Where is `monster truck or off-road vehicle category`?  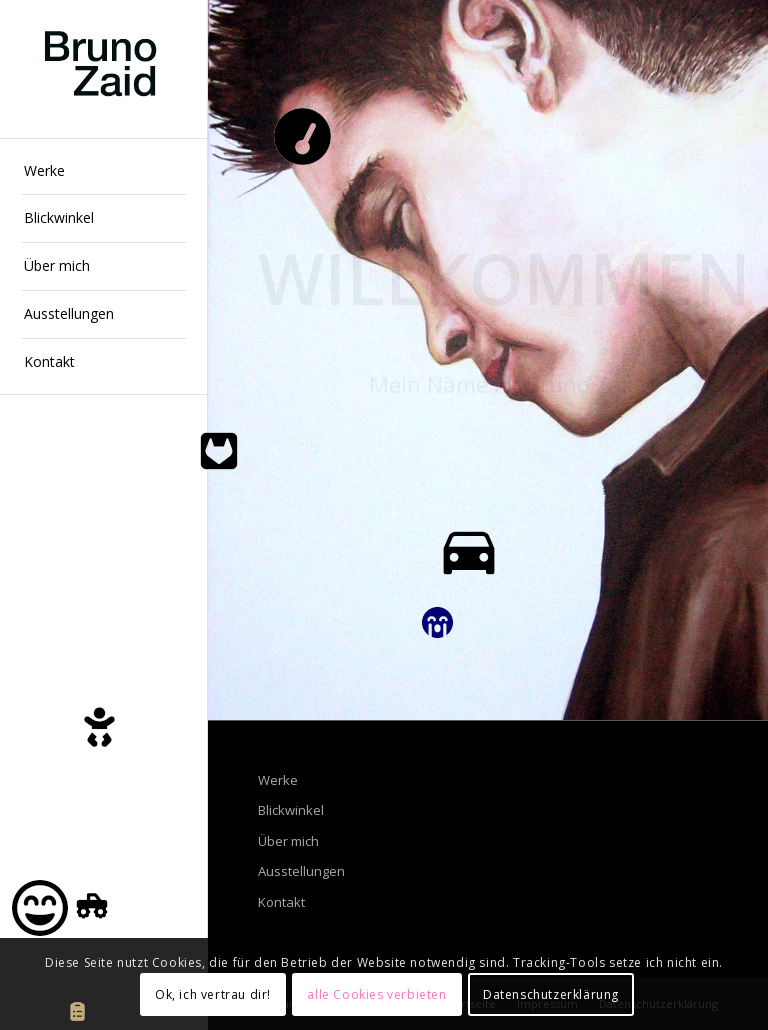 monster truck or off-road vehicle category is located at coordinates (92, 905).